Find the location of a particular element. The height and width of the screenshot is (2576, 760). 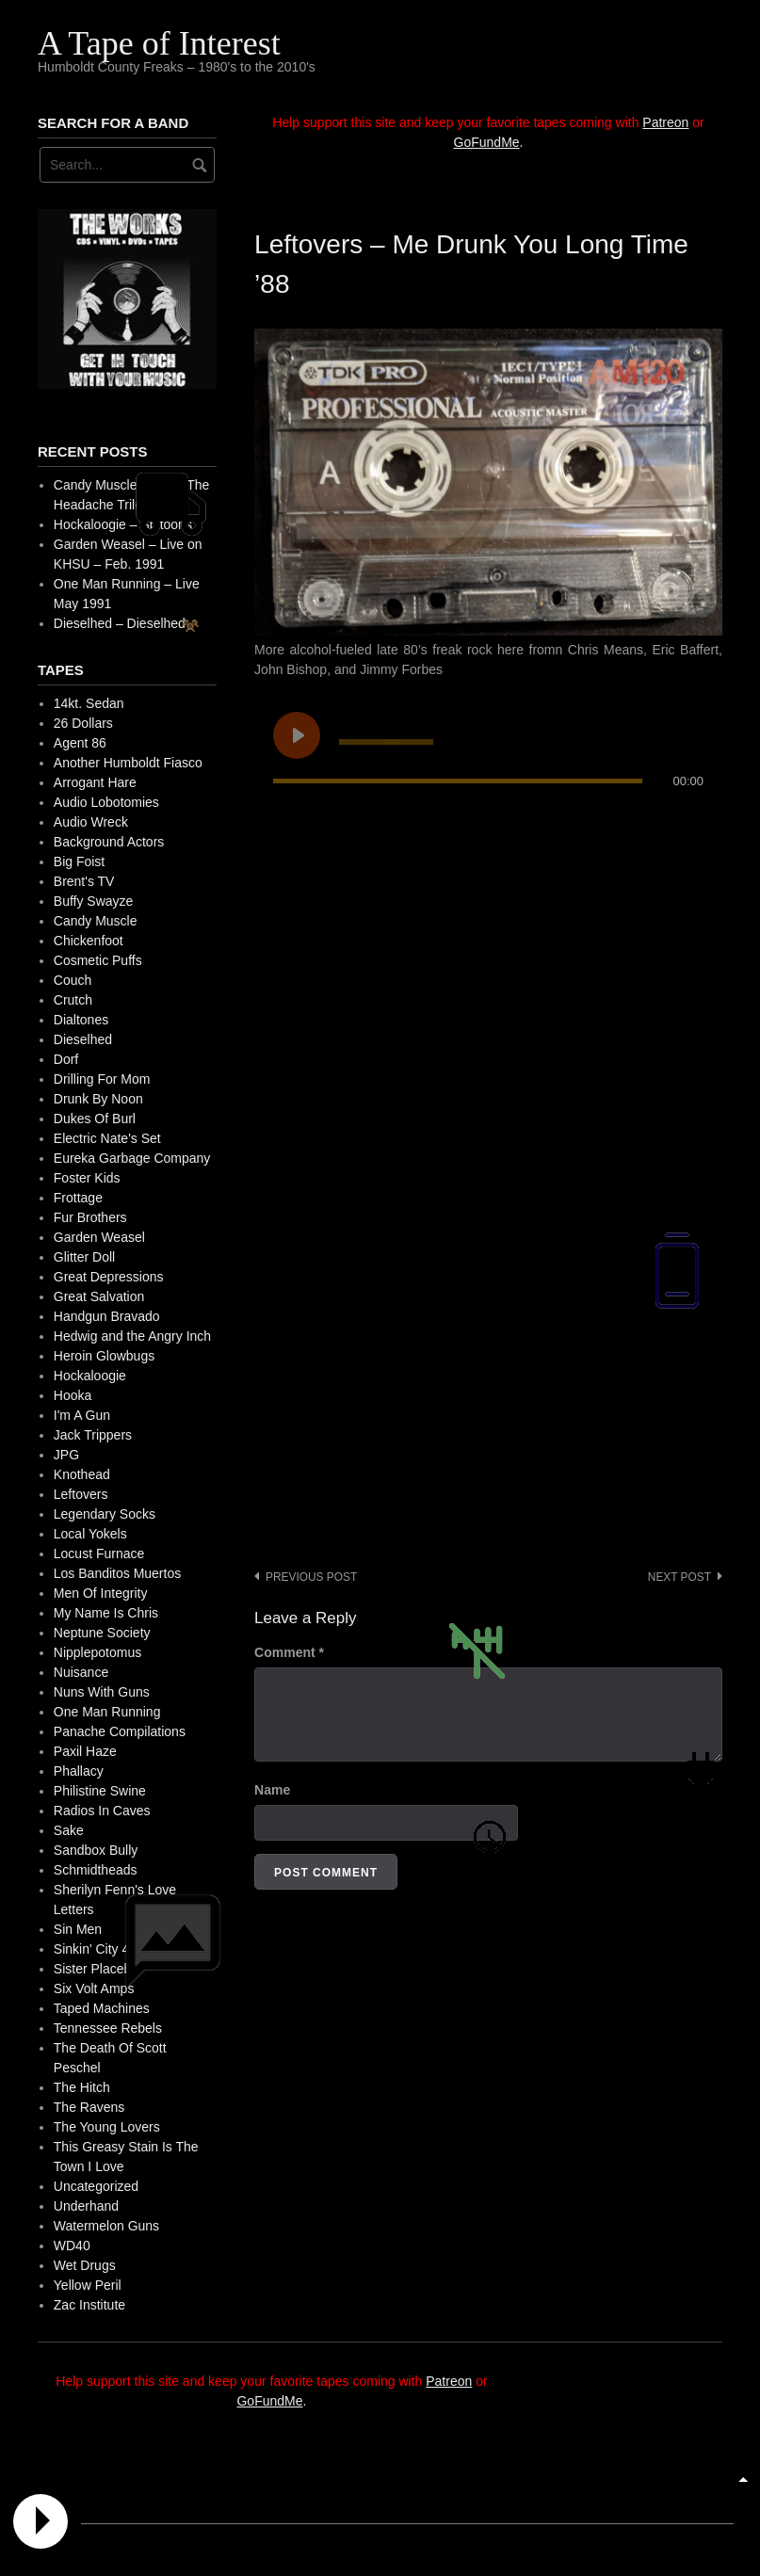

send or receive a picture message (MMS) is located at coordinates (172, 1941).